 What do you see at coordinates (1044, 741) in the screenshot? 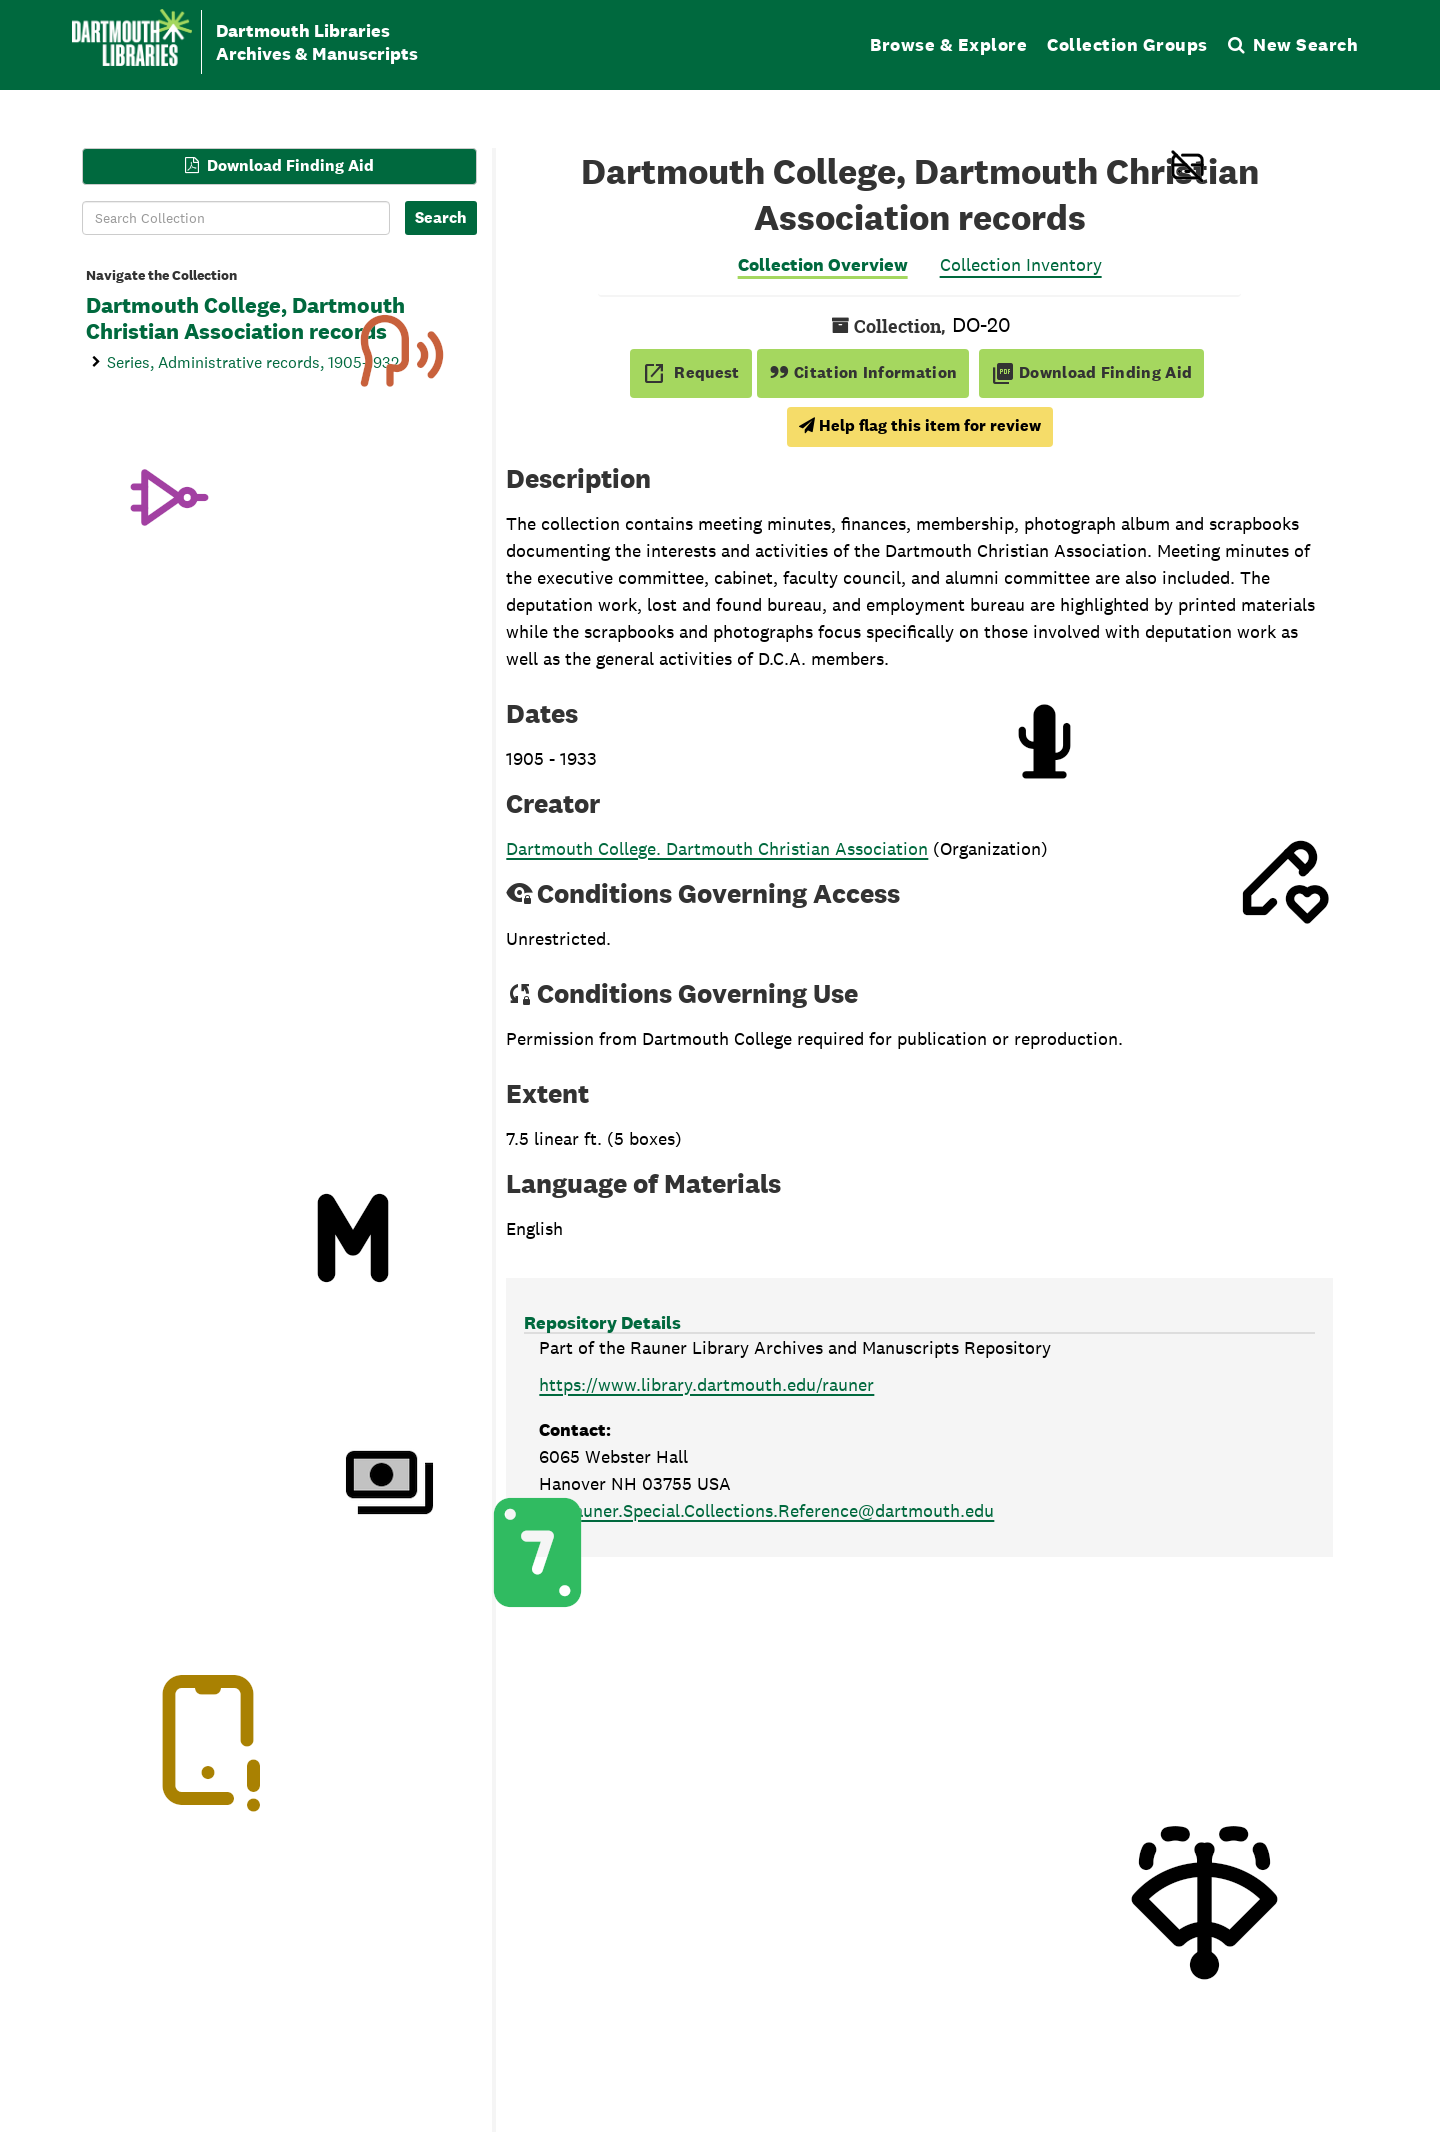
I see `indicates desert or arid climate conditions` at bounding box center [1044, 741].